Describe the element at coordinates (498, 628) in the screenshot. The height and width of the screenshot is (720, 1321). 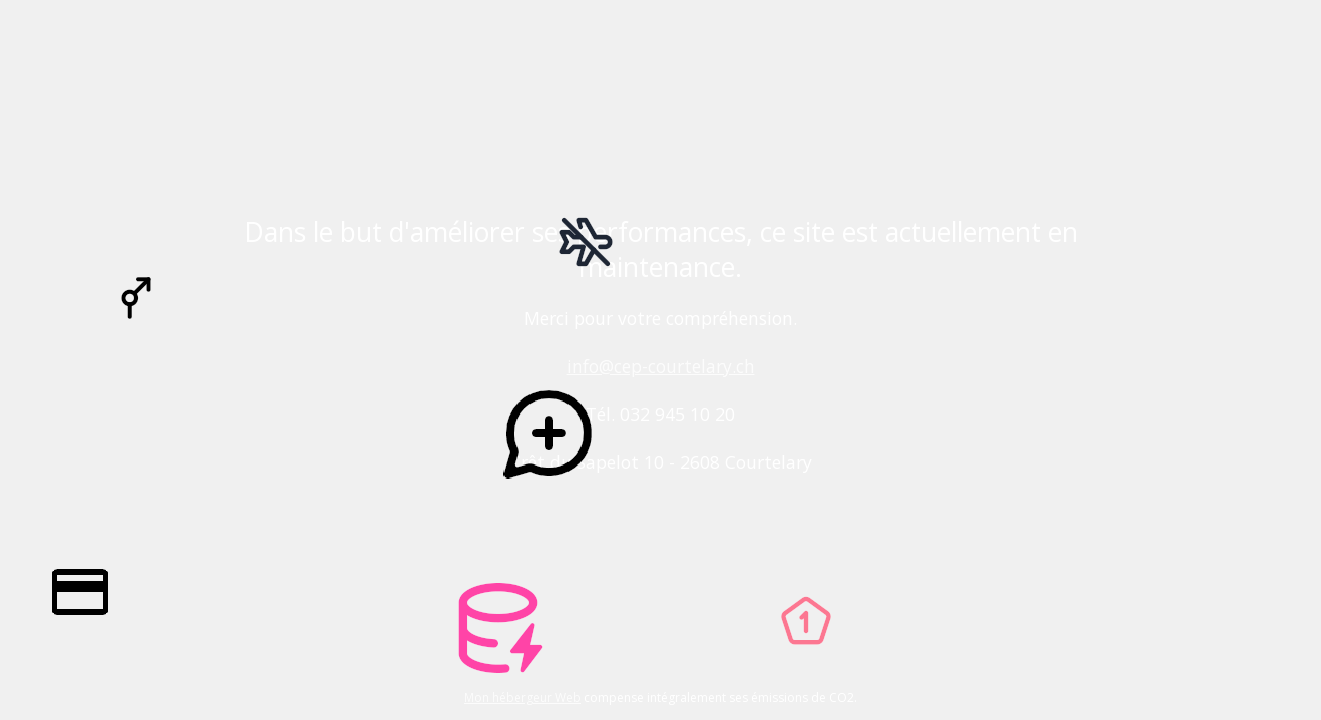
I see `view cached data or storage` at that location.